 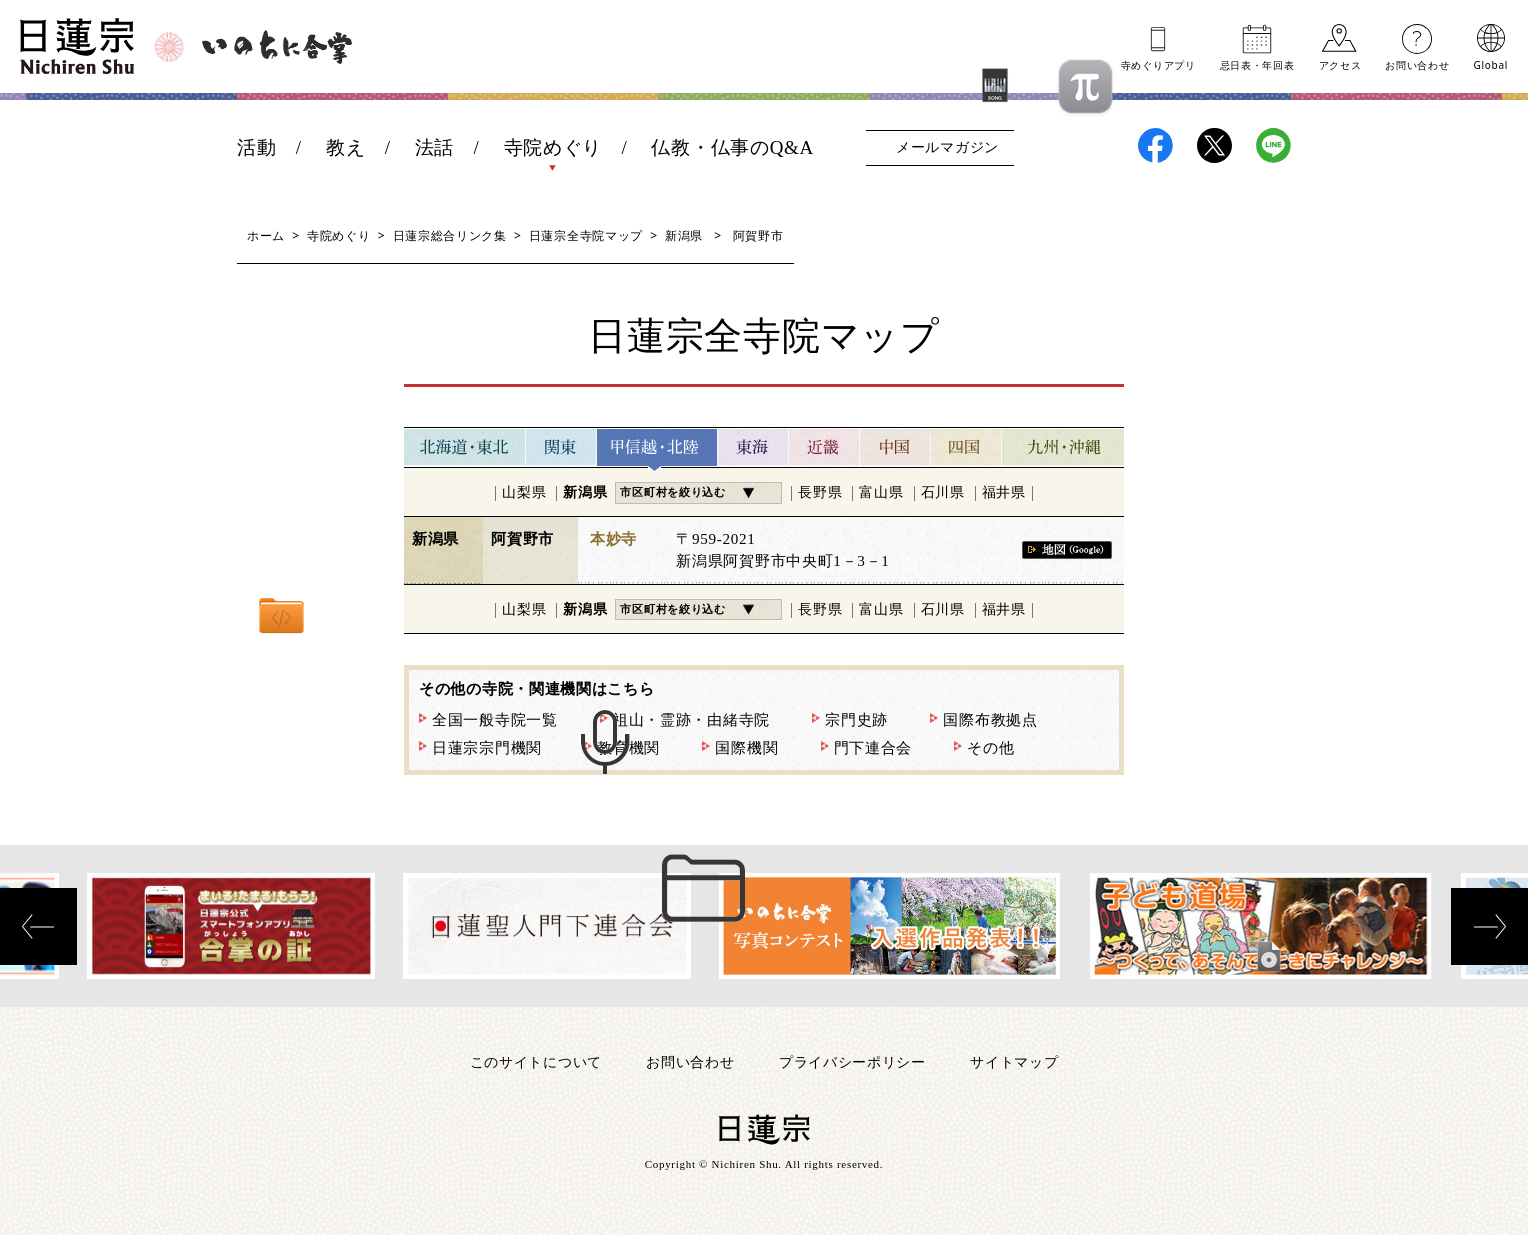 What do you see at coordinates (995, 86) in the screenshot?
I see `open a song file in GarageBand` at bounding box center [995, 86].